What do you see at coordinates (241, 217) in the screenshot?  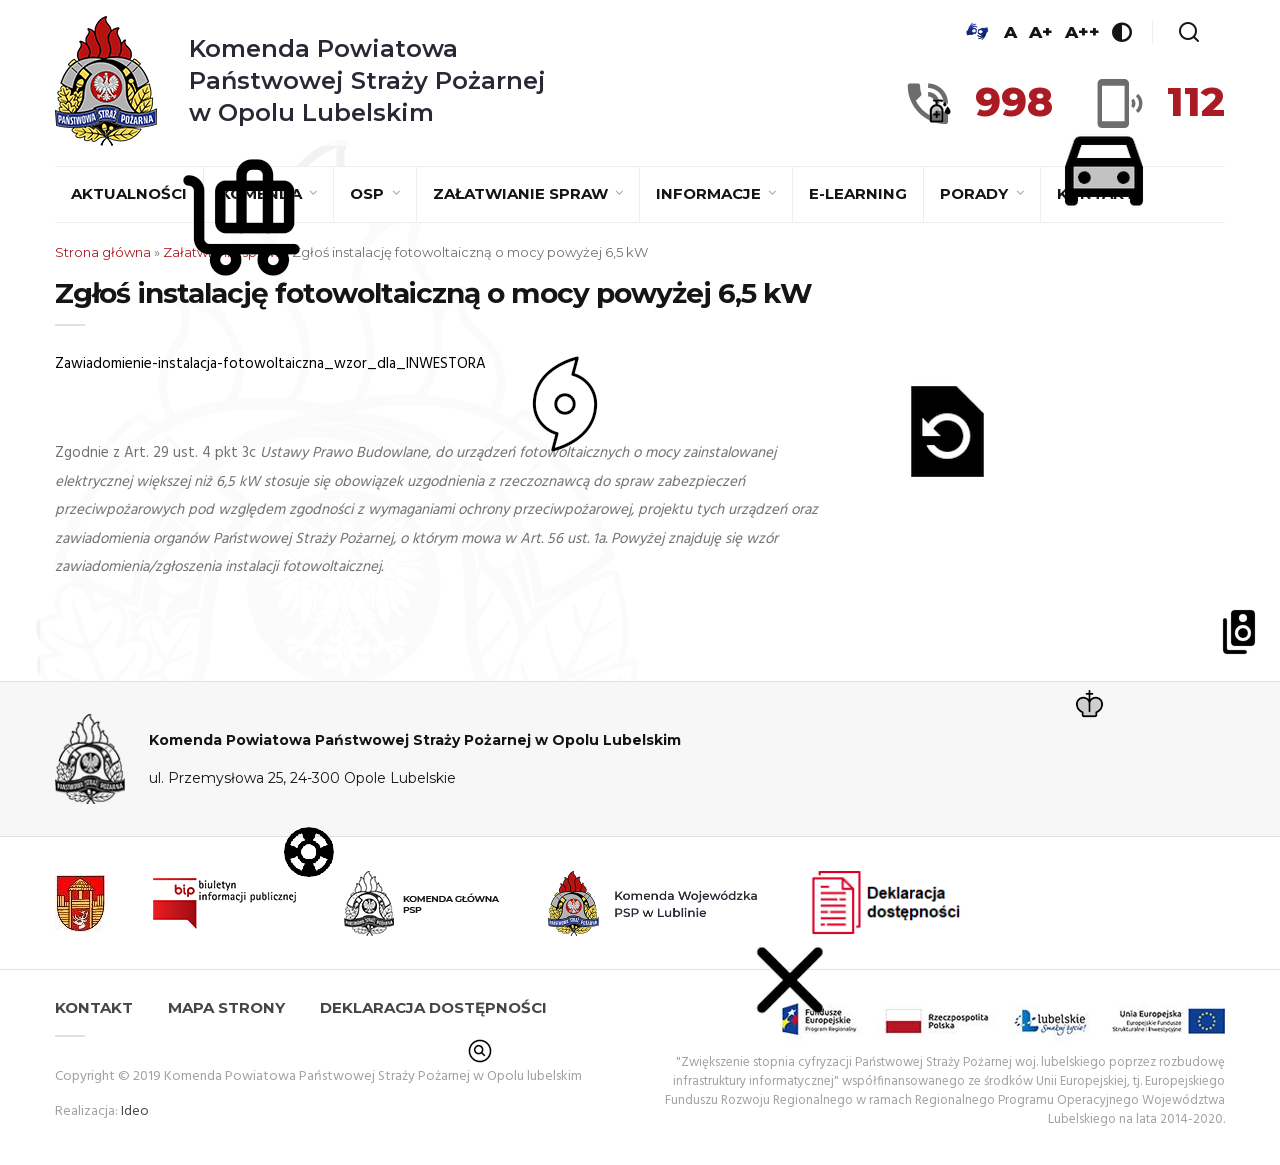 I see `baggage claim area indicator` at bounding box center [241, 217].